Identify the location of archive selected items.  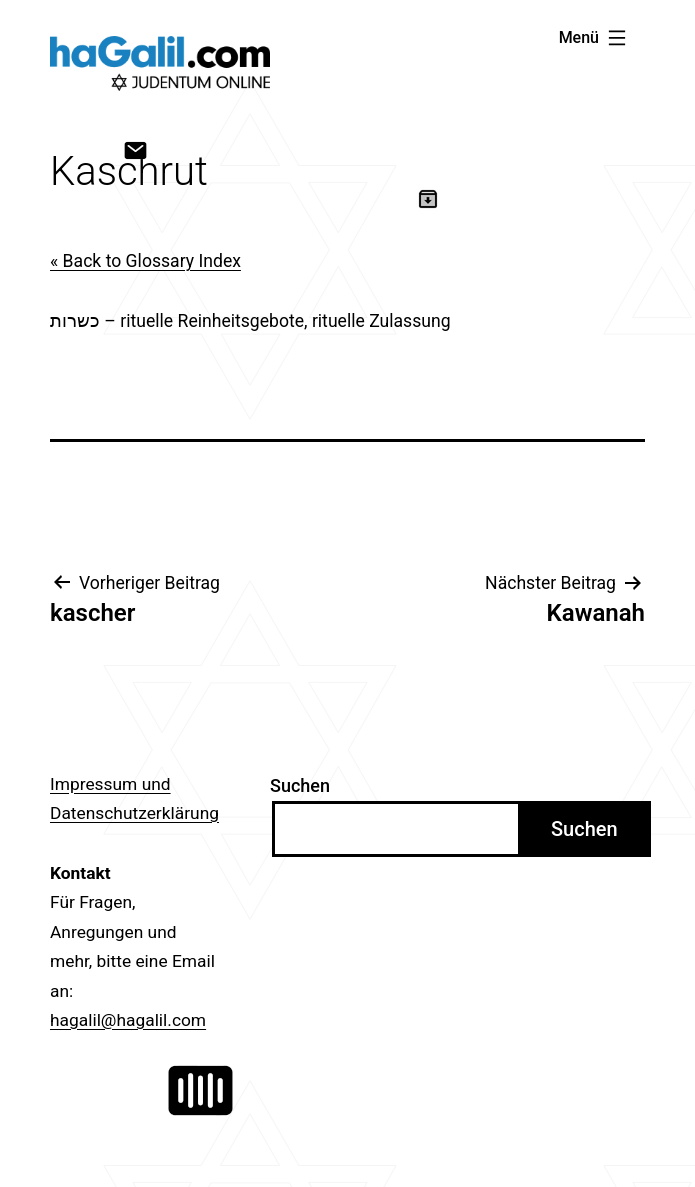
(428, 199).